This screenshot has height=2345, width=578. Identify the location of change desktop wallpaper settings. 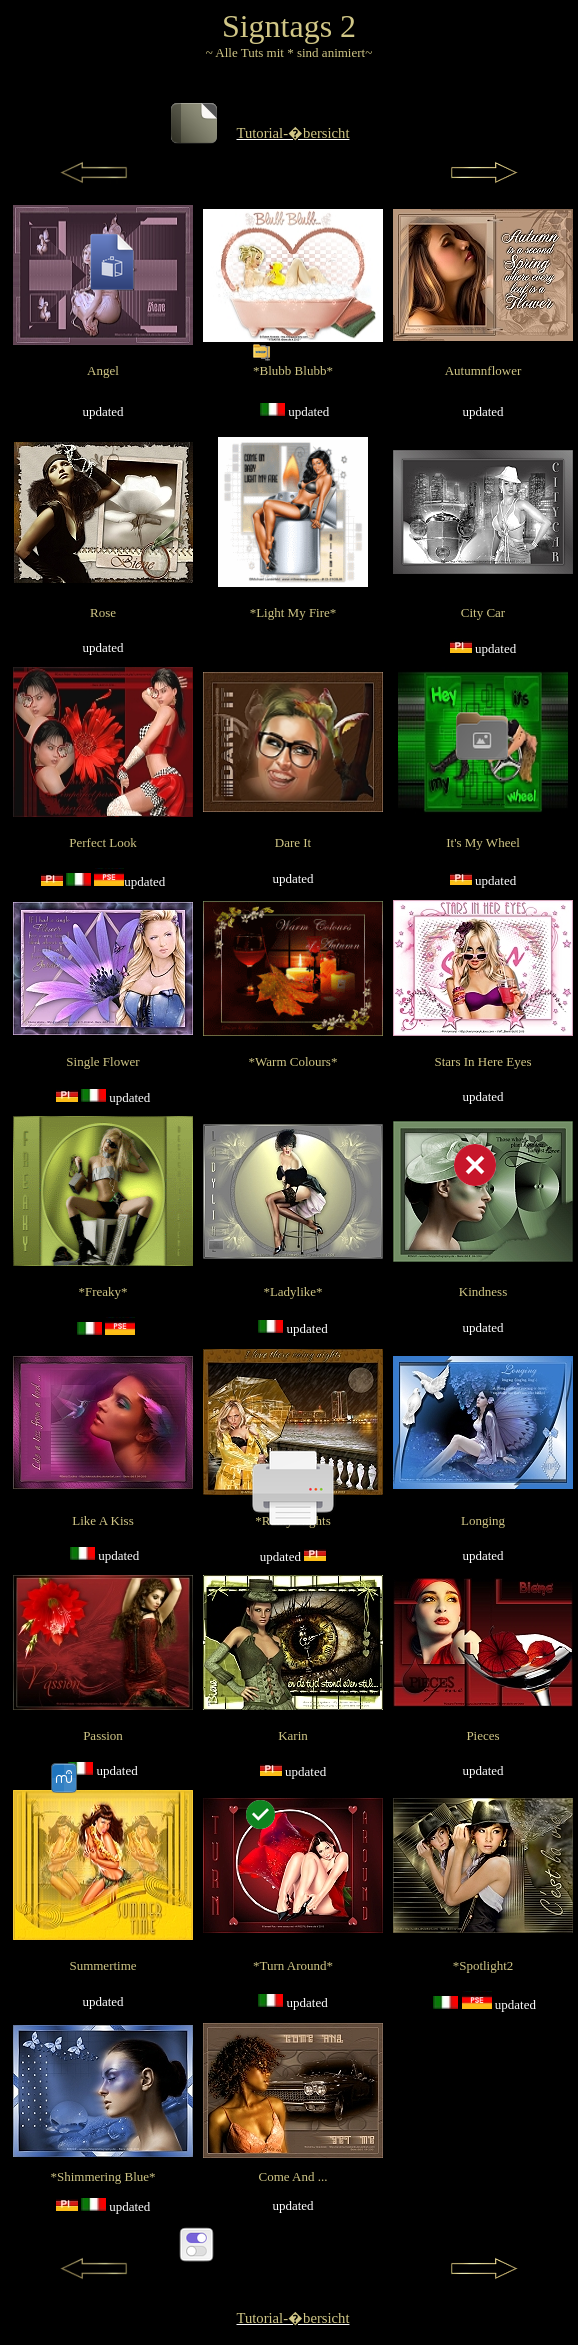
(194, 122).